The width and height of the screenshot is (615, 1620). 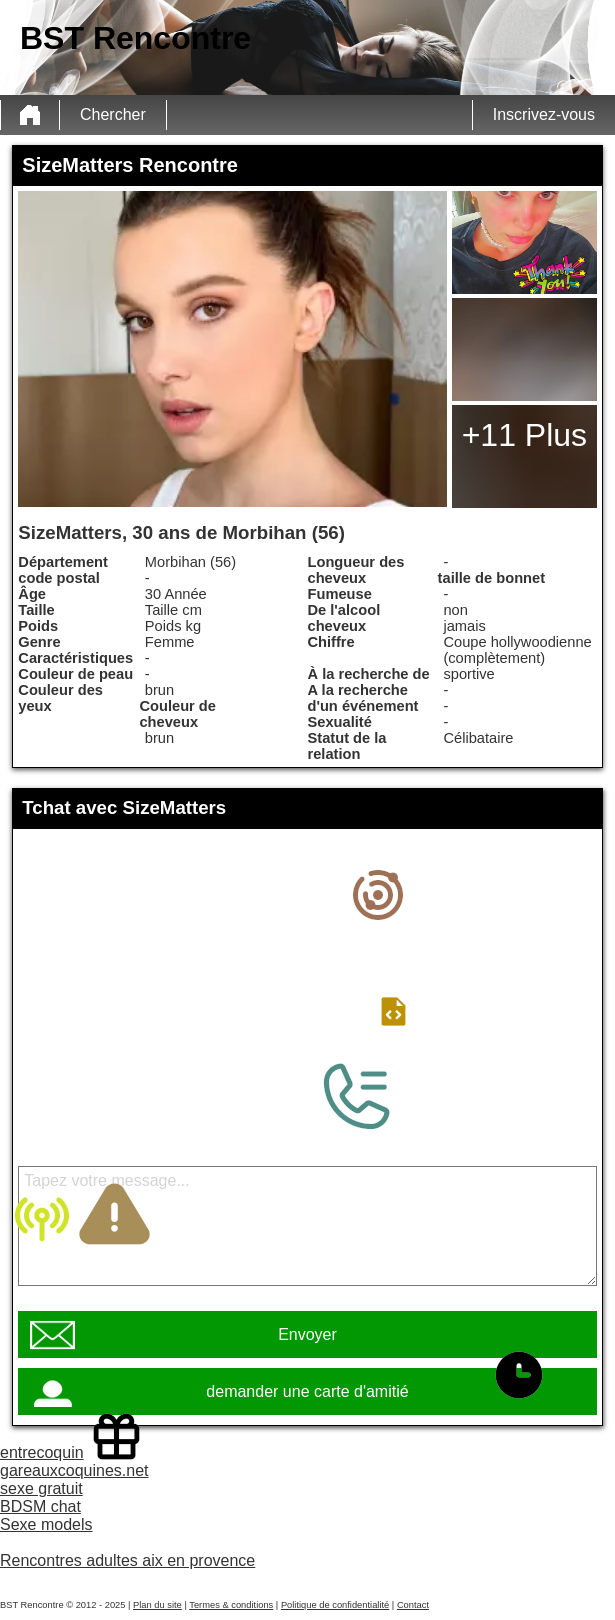 What do you see at coordinates (358, 1095) in the screenshot?
I see `view contact list or phone directory` at bounding box center [358, 1095].